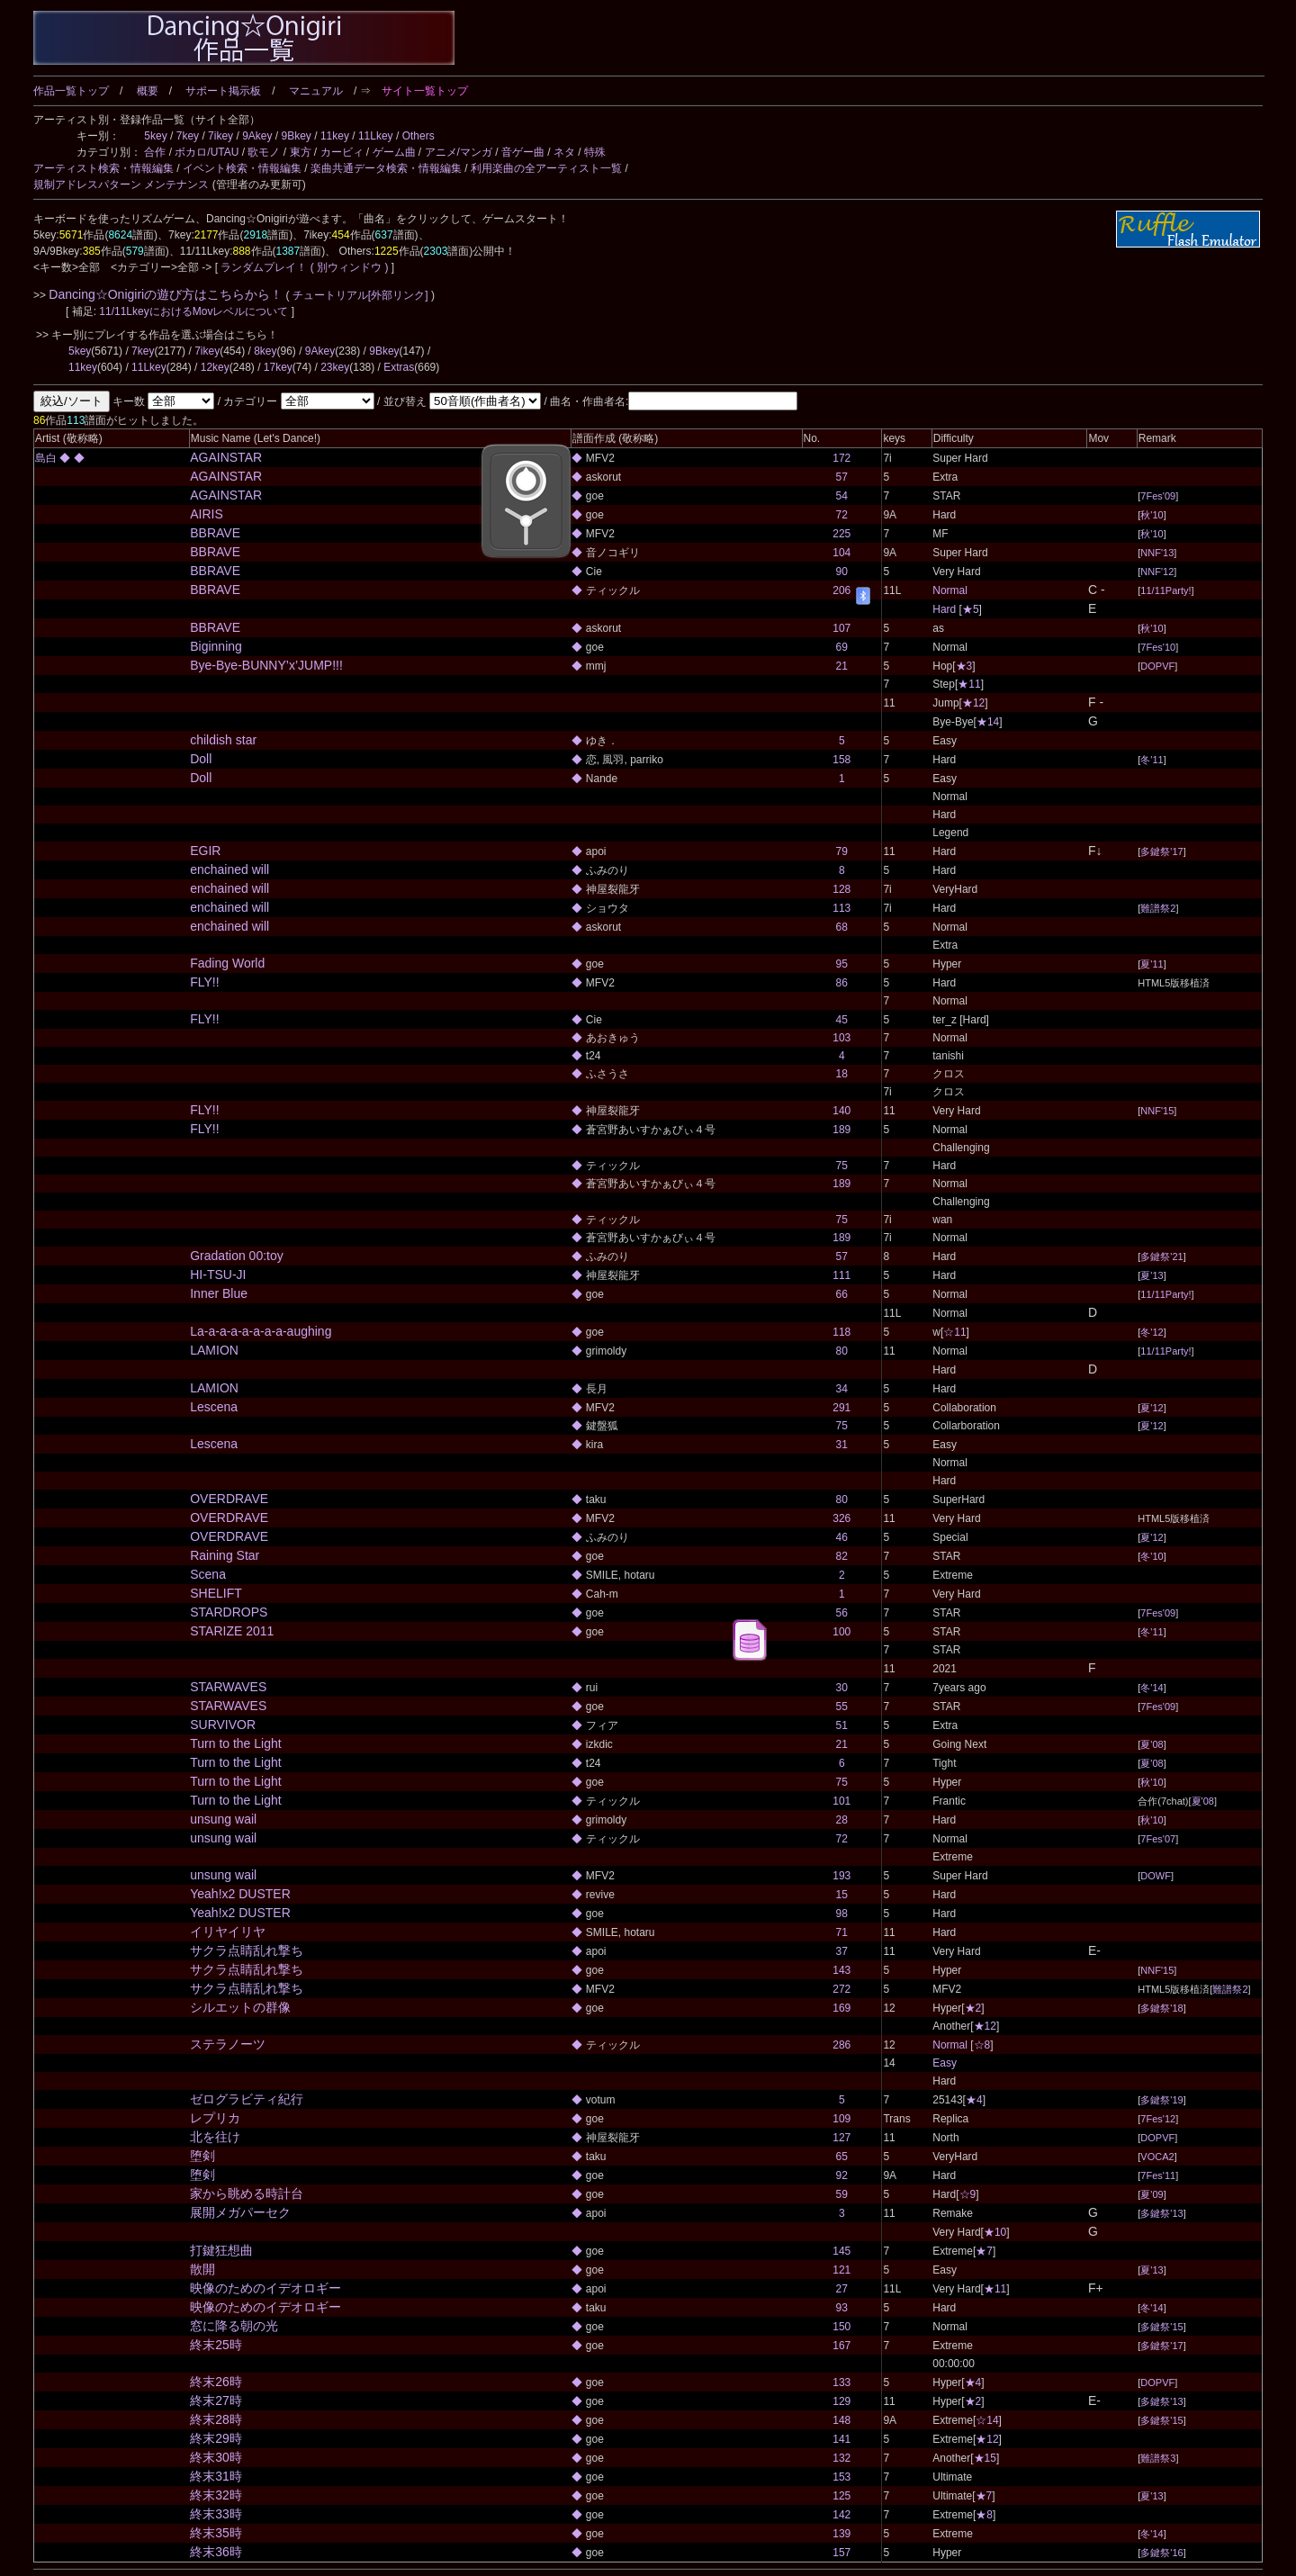  I want to click on open the backups application, so click(526, 500).